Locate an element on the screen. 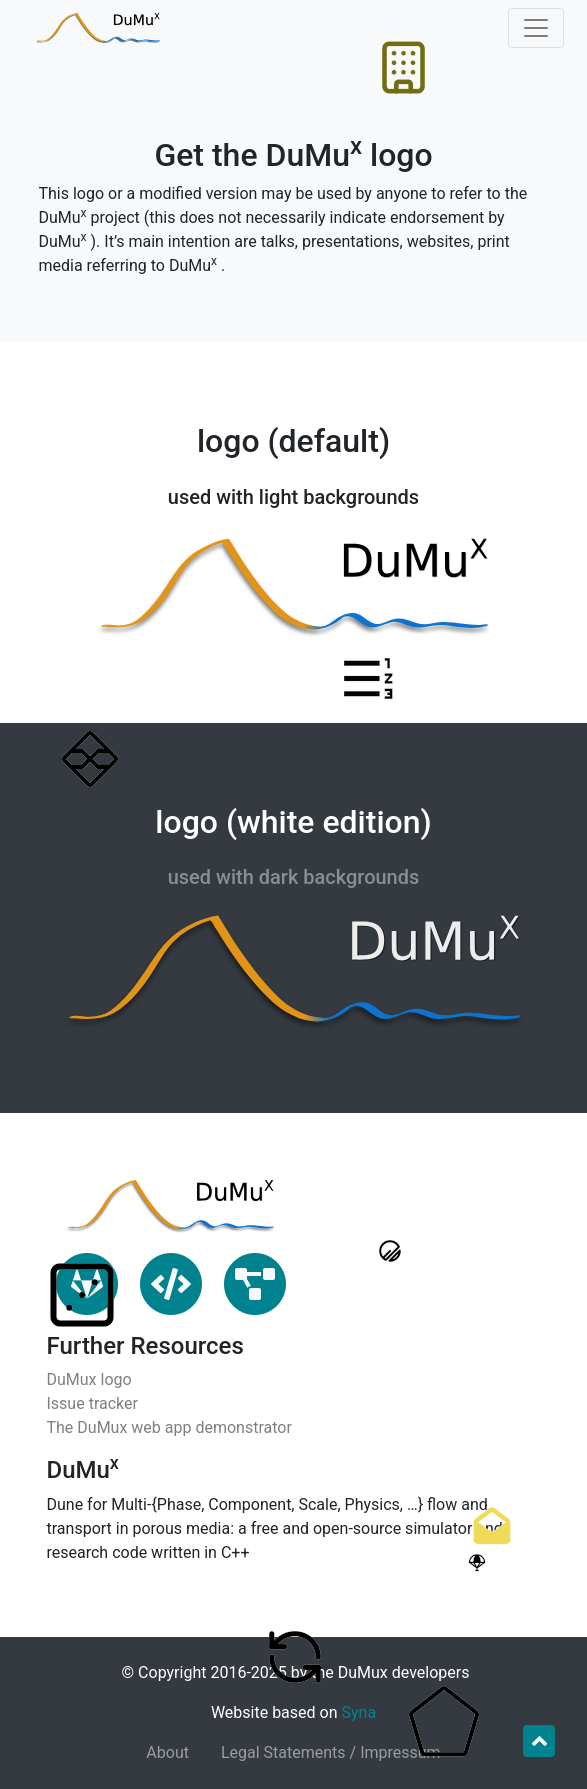 The image size is (587, 1789). pentagon shape indicator is located at coordinates (444, 1724).